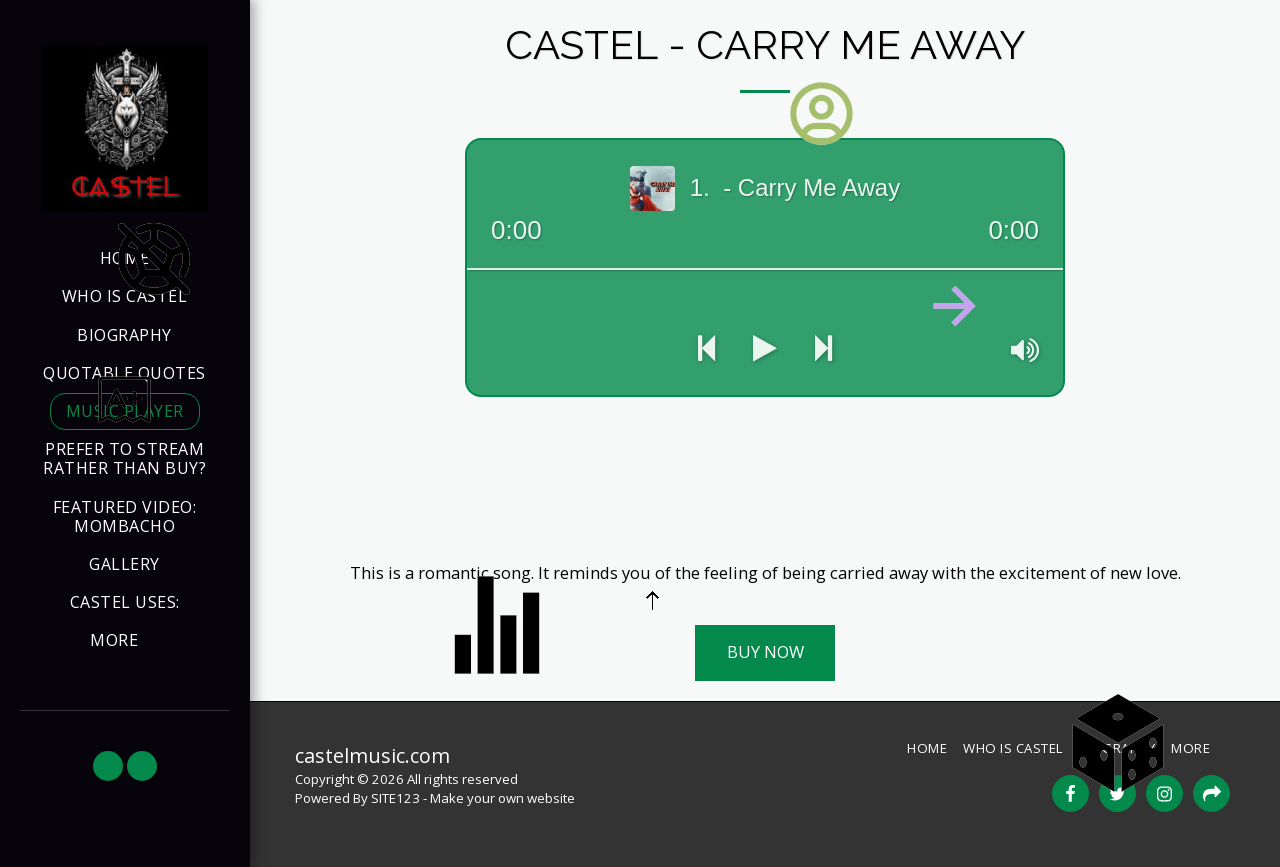 Image resolution: width=1280 pixels, height=867 pixels. What do you see at coordinates (124, 398) in the screenshot?
I see `view exam or test results` at bounding box center [124, 398].